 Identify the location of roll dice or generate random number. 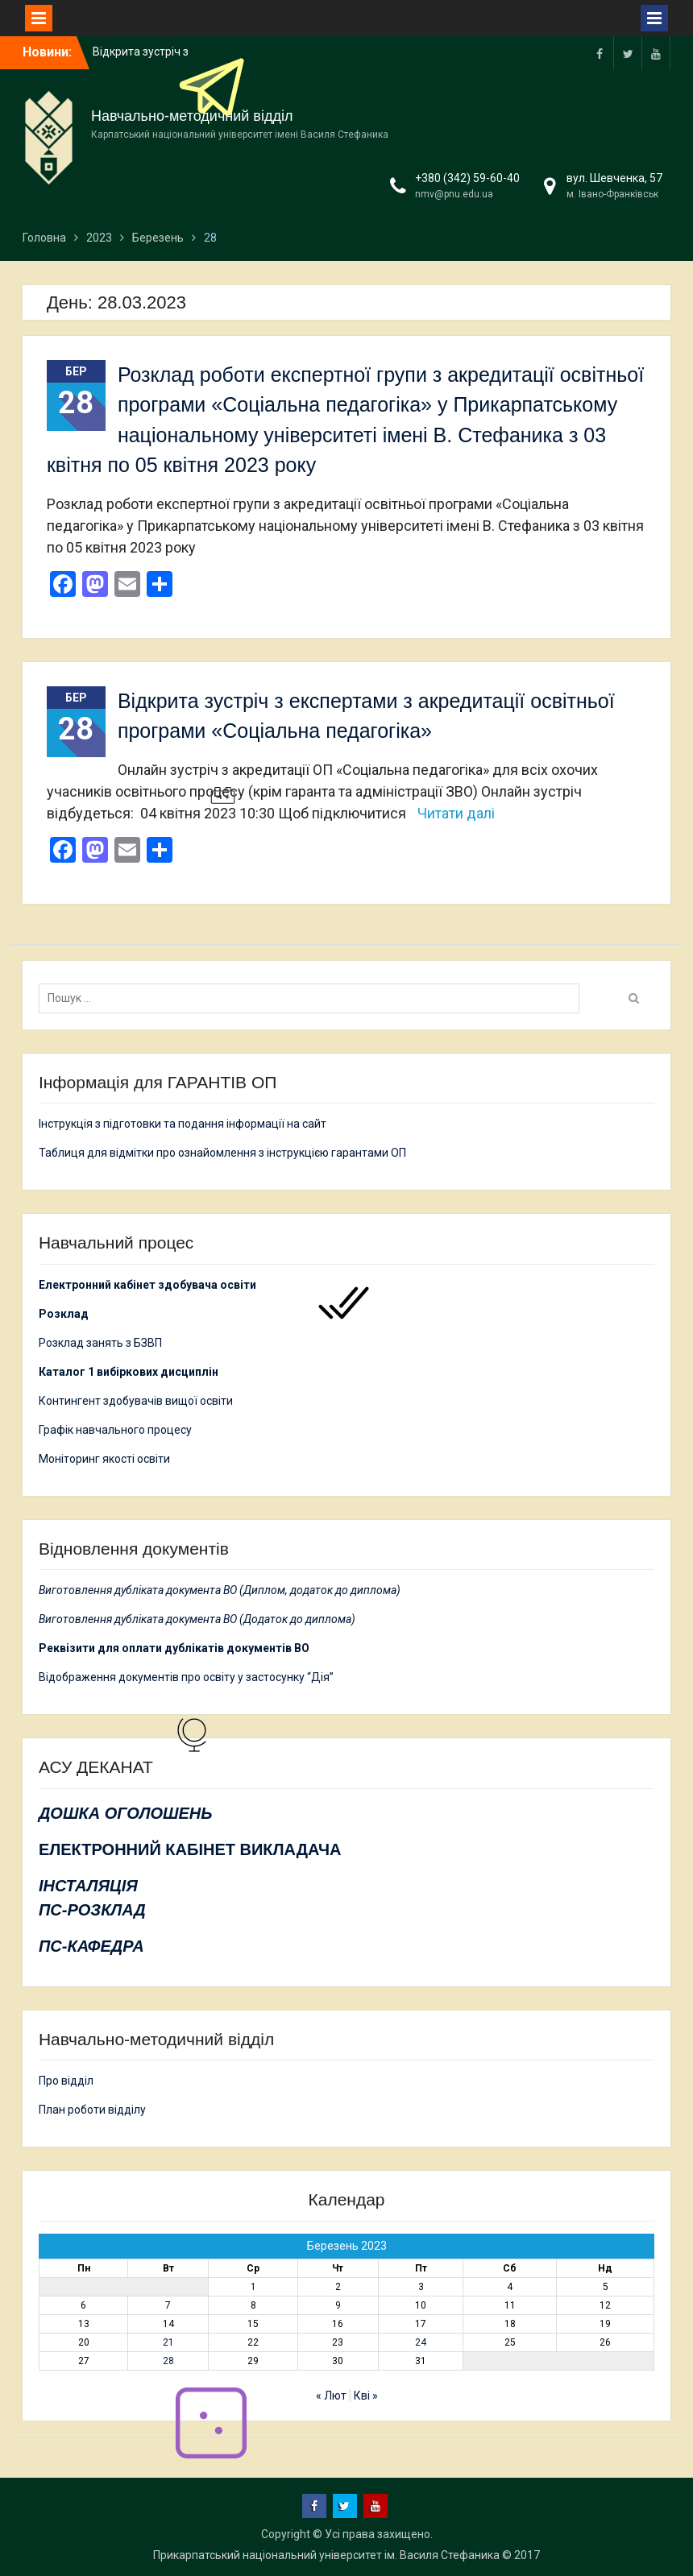
(211, 2423).